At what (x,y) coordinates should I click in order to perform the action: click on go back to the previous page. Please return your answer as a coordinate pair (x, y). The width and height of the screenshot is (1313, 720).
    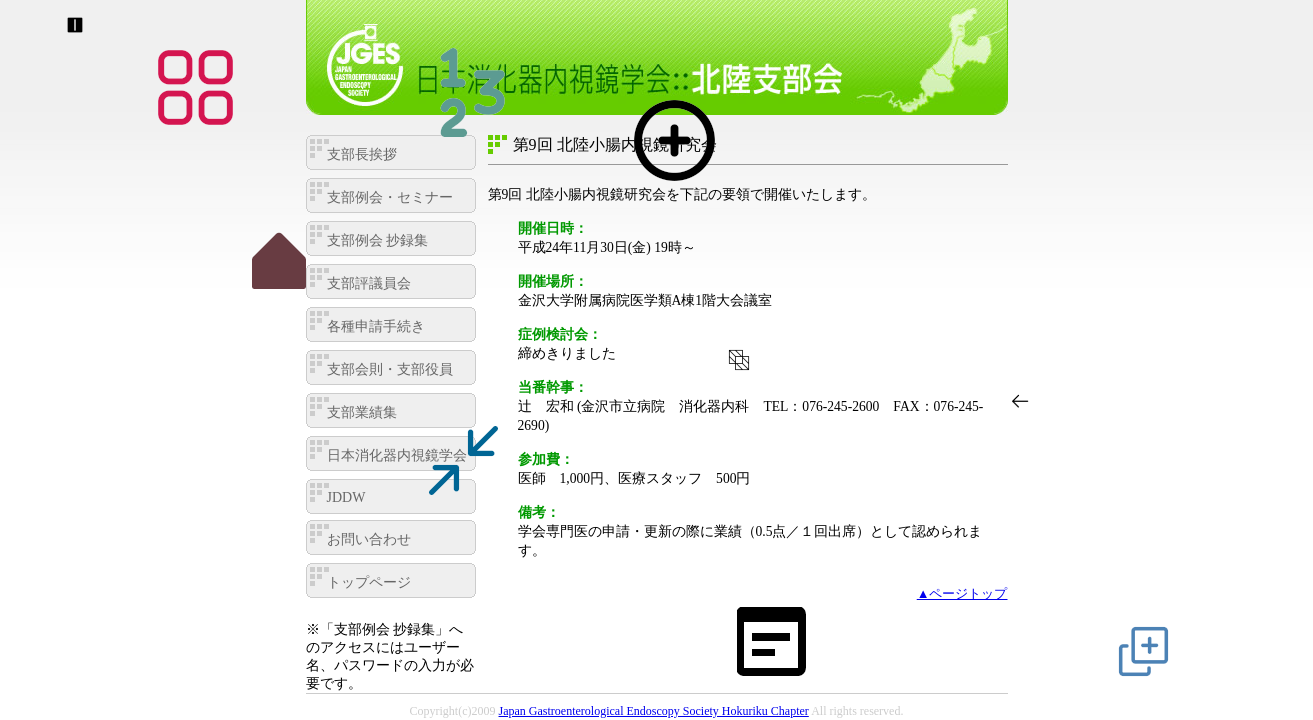
    Looking at the image, I should click on (1020, 401).